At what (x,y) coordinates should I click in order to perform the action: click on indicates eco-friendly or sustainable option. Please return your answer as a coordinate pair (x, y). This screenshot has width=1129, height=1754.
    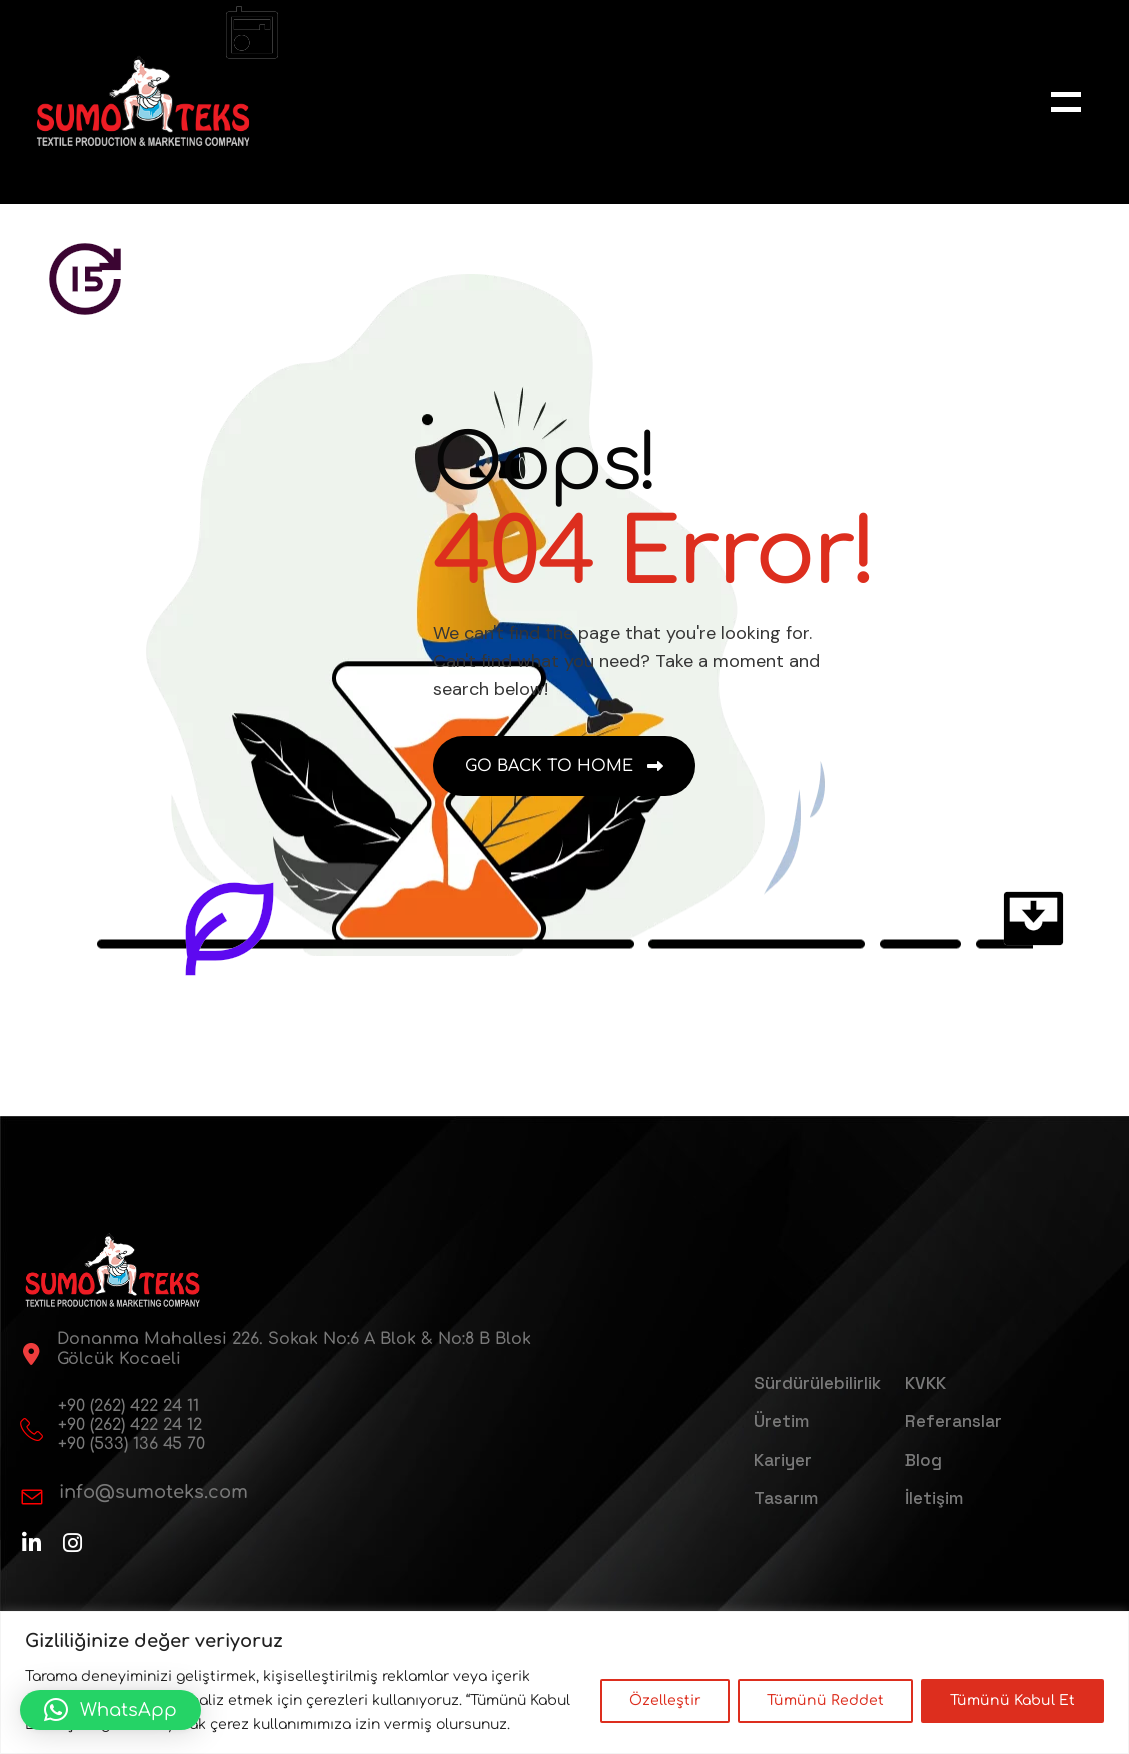
    Looking at the image, I should click on (229, 926).